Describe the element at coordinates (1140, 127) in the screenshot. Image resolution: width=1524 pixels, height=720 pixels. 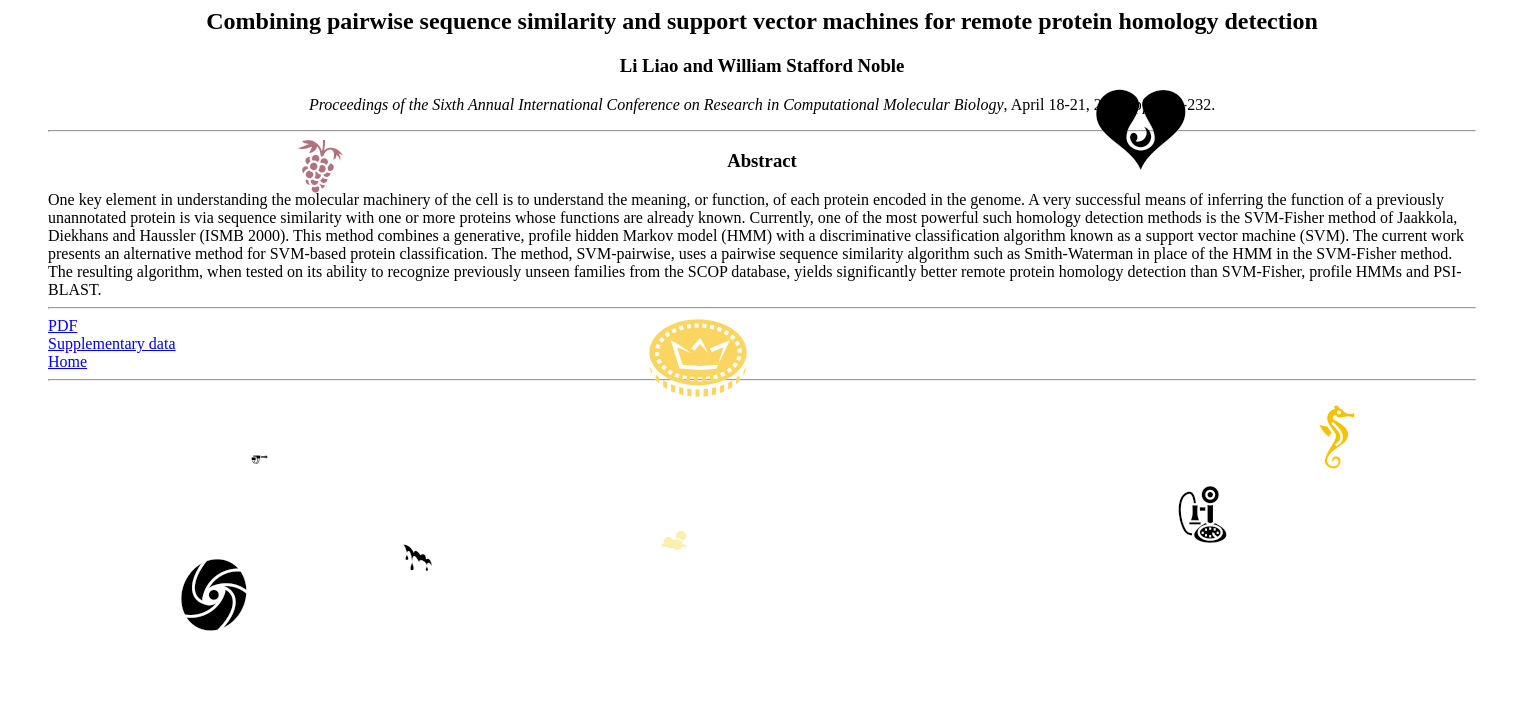
I see `donate blood or health resource` at that location.